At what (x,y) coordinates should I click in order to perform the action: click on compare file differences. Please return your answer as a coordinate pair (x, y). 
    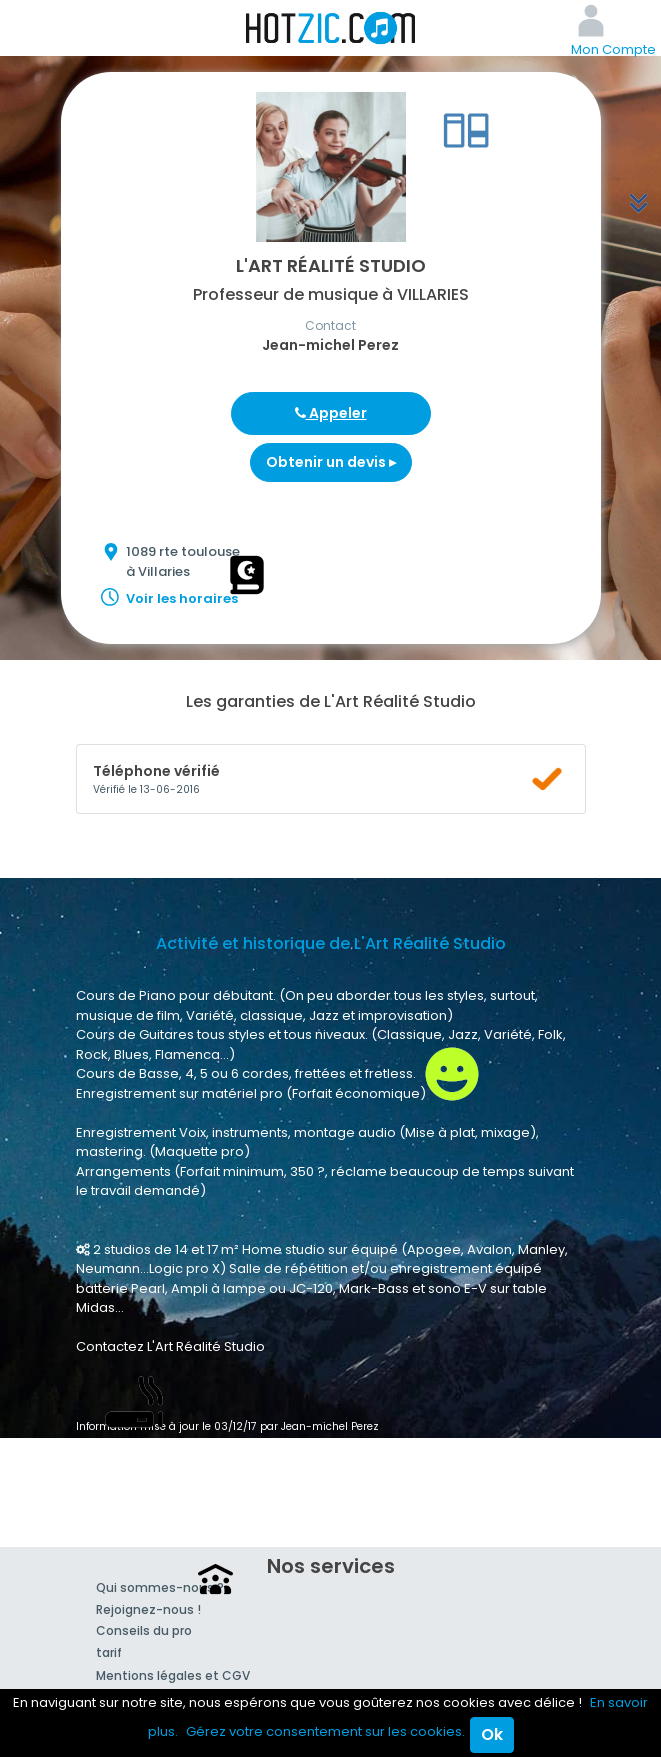
    Looking at the image, I should click on (464, 130).